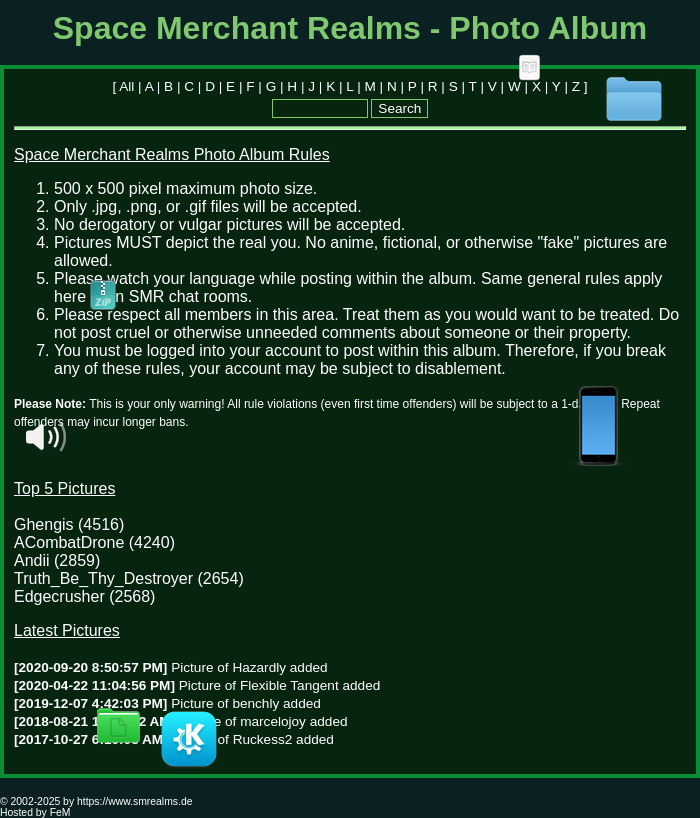  Describe the element at coordinates (103, 295) in the screenshot. I see `a compressed zip file` at that location.